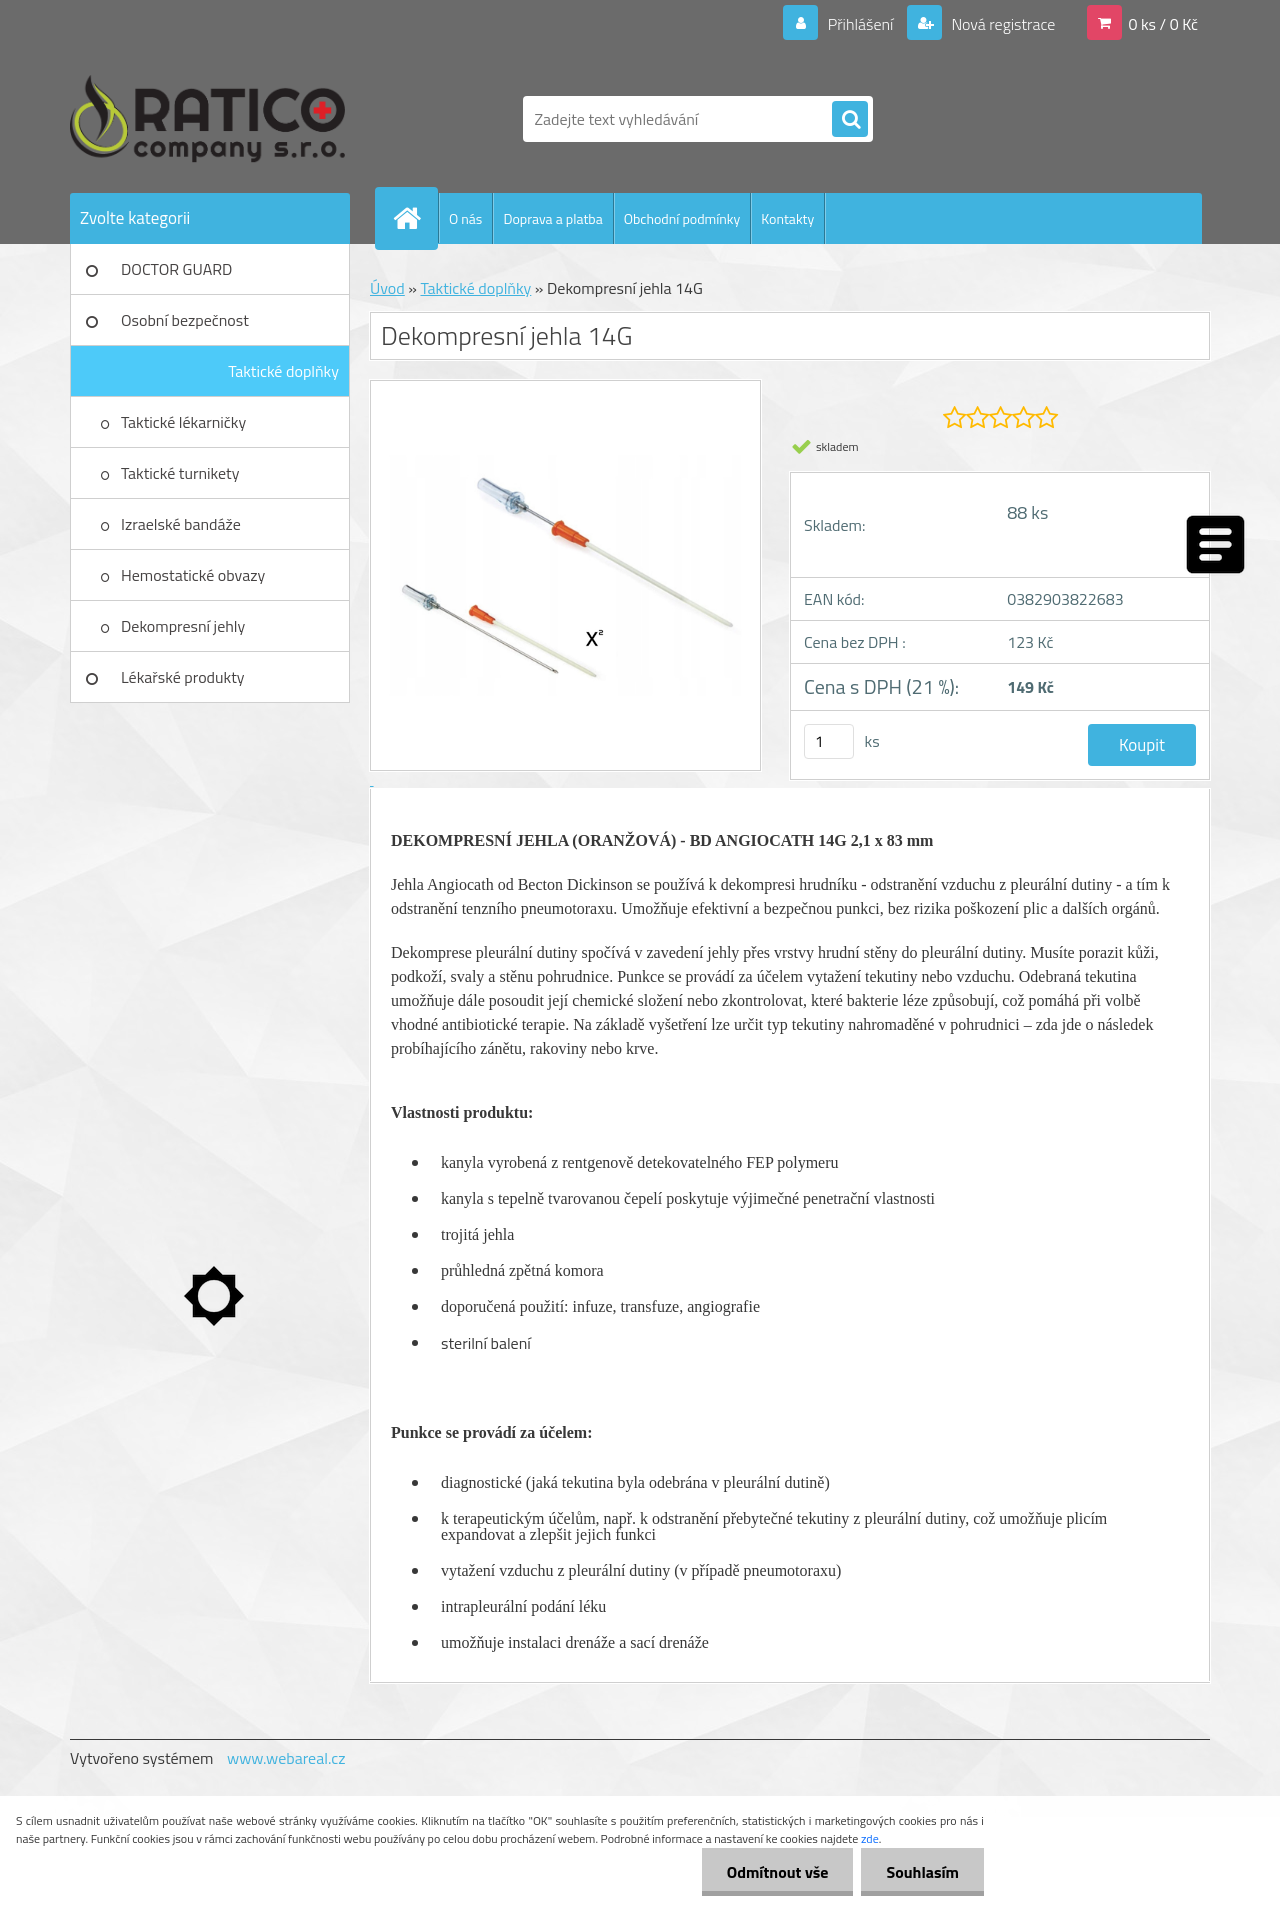 Image resolution: width=1280 pixels, height=1912 pixels. Describe the element at coordinates (214, 1296) in the screenshot. I see `adjust screen brightness settings` at that location.